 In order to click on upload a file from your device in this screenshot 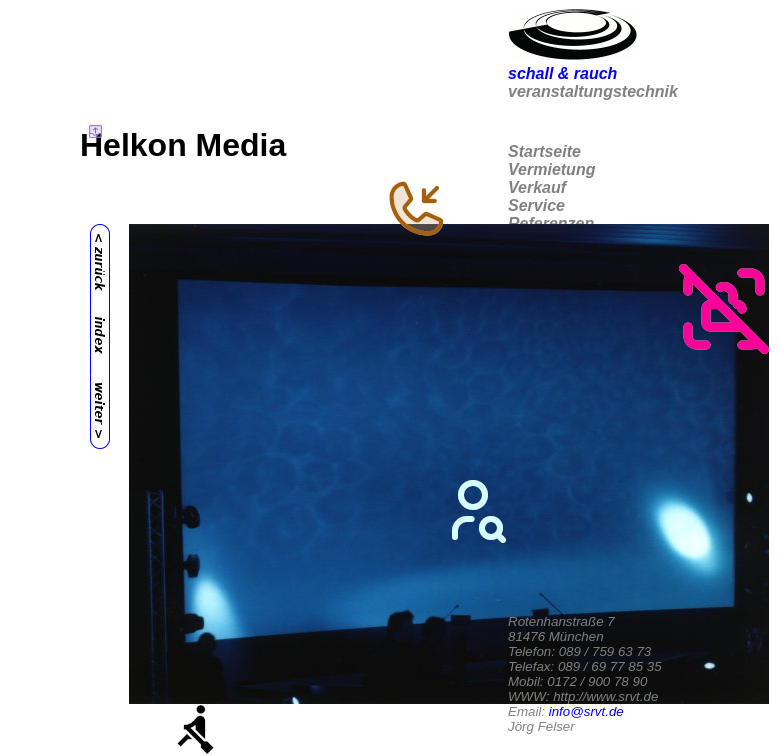, I will do `click(95, 131)`.